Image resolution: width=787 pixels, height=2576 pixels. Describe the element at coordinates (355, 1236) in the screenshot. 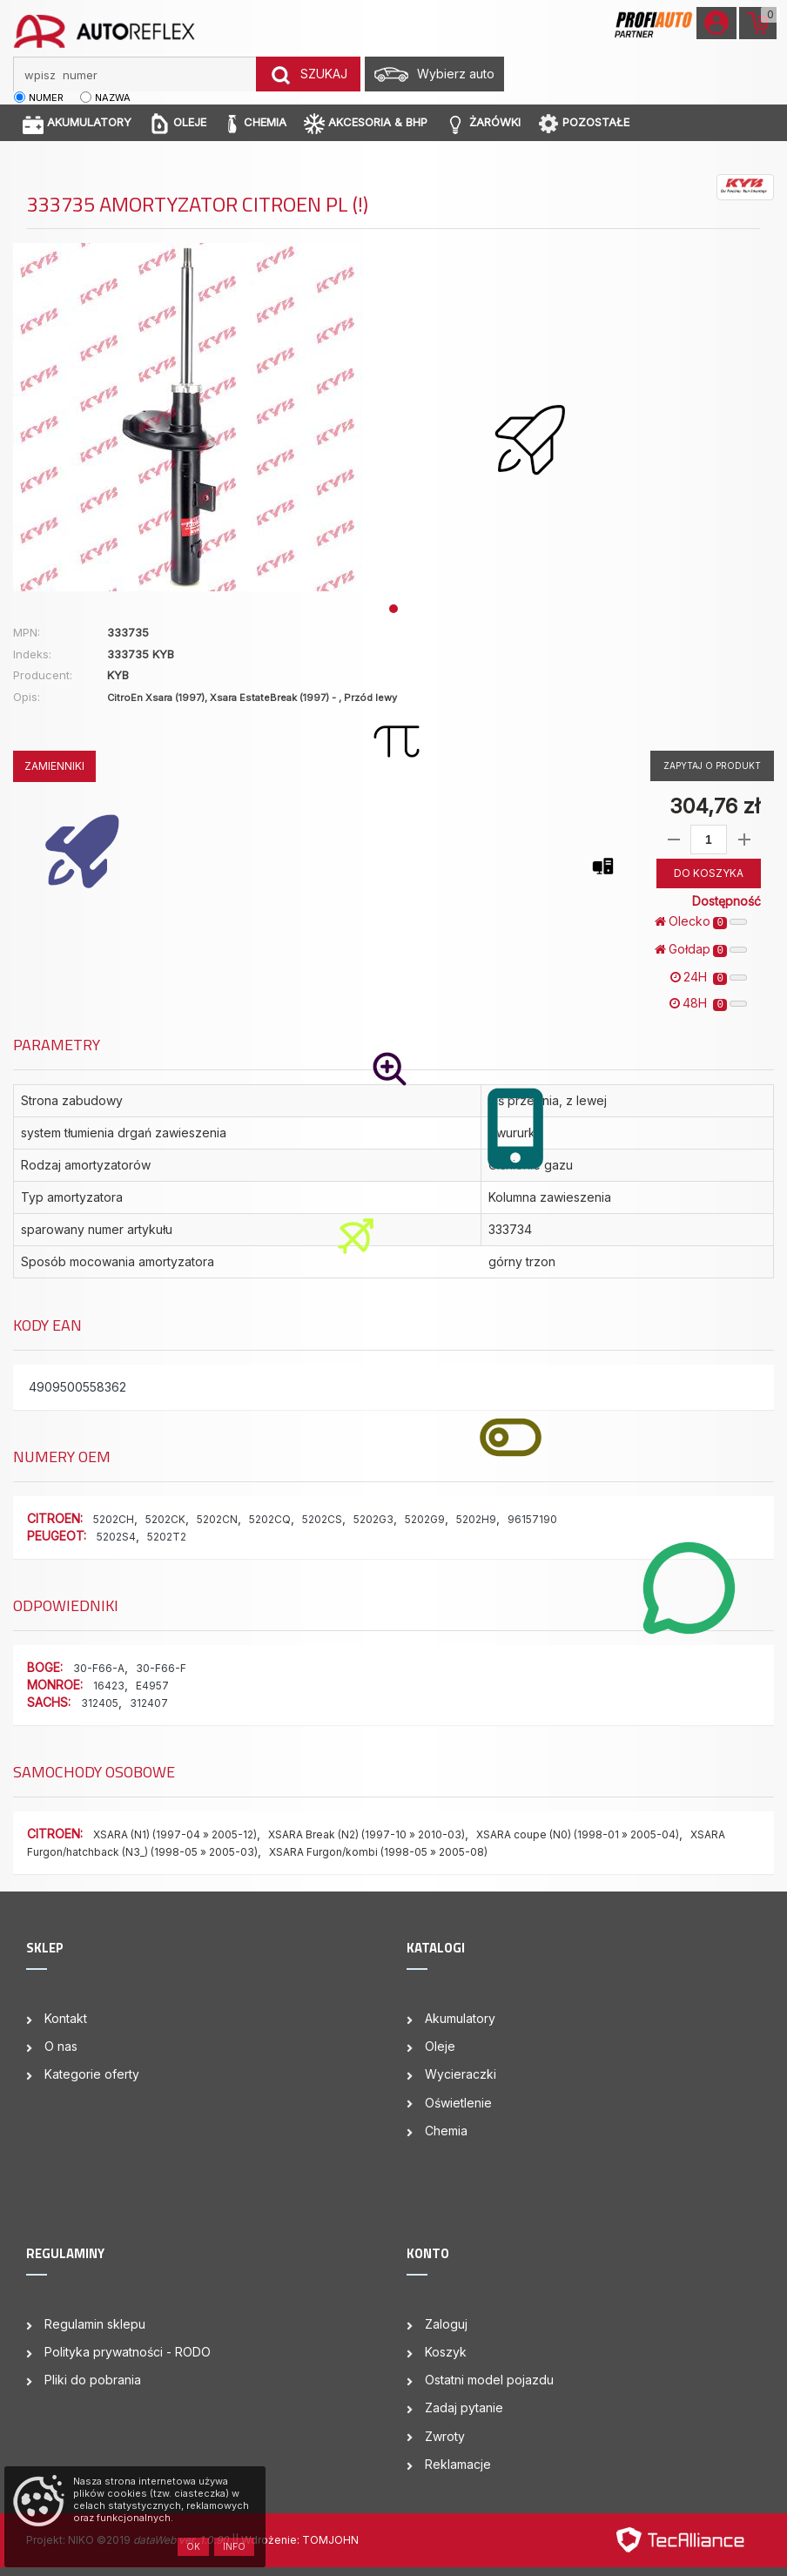

I see `archery or bow-related feature` at that location.